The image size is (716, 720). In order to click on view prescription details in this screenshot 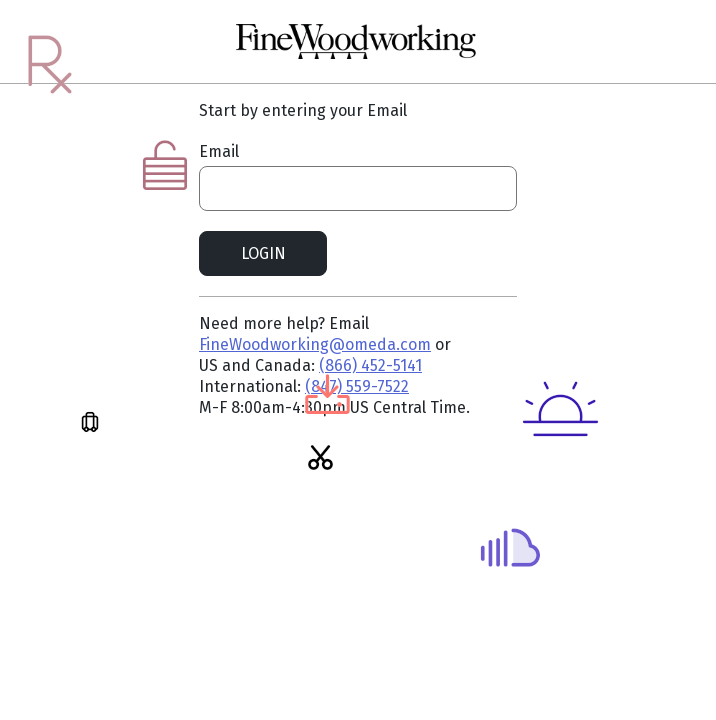, I will do `click(47, 64)`.